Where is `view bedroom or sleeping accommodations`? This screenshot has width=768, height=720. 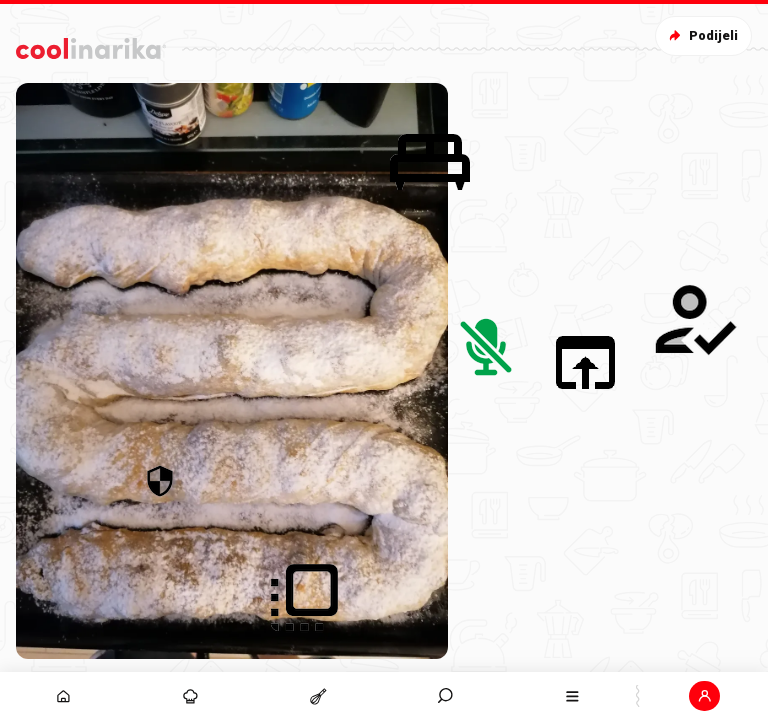 view bedroom or sleeping accommodations is located at coordinates (430, 162).